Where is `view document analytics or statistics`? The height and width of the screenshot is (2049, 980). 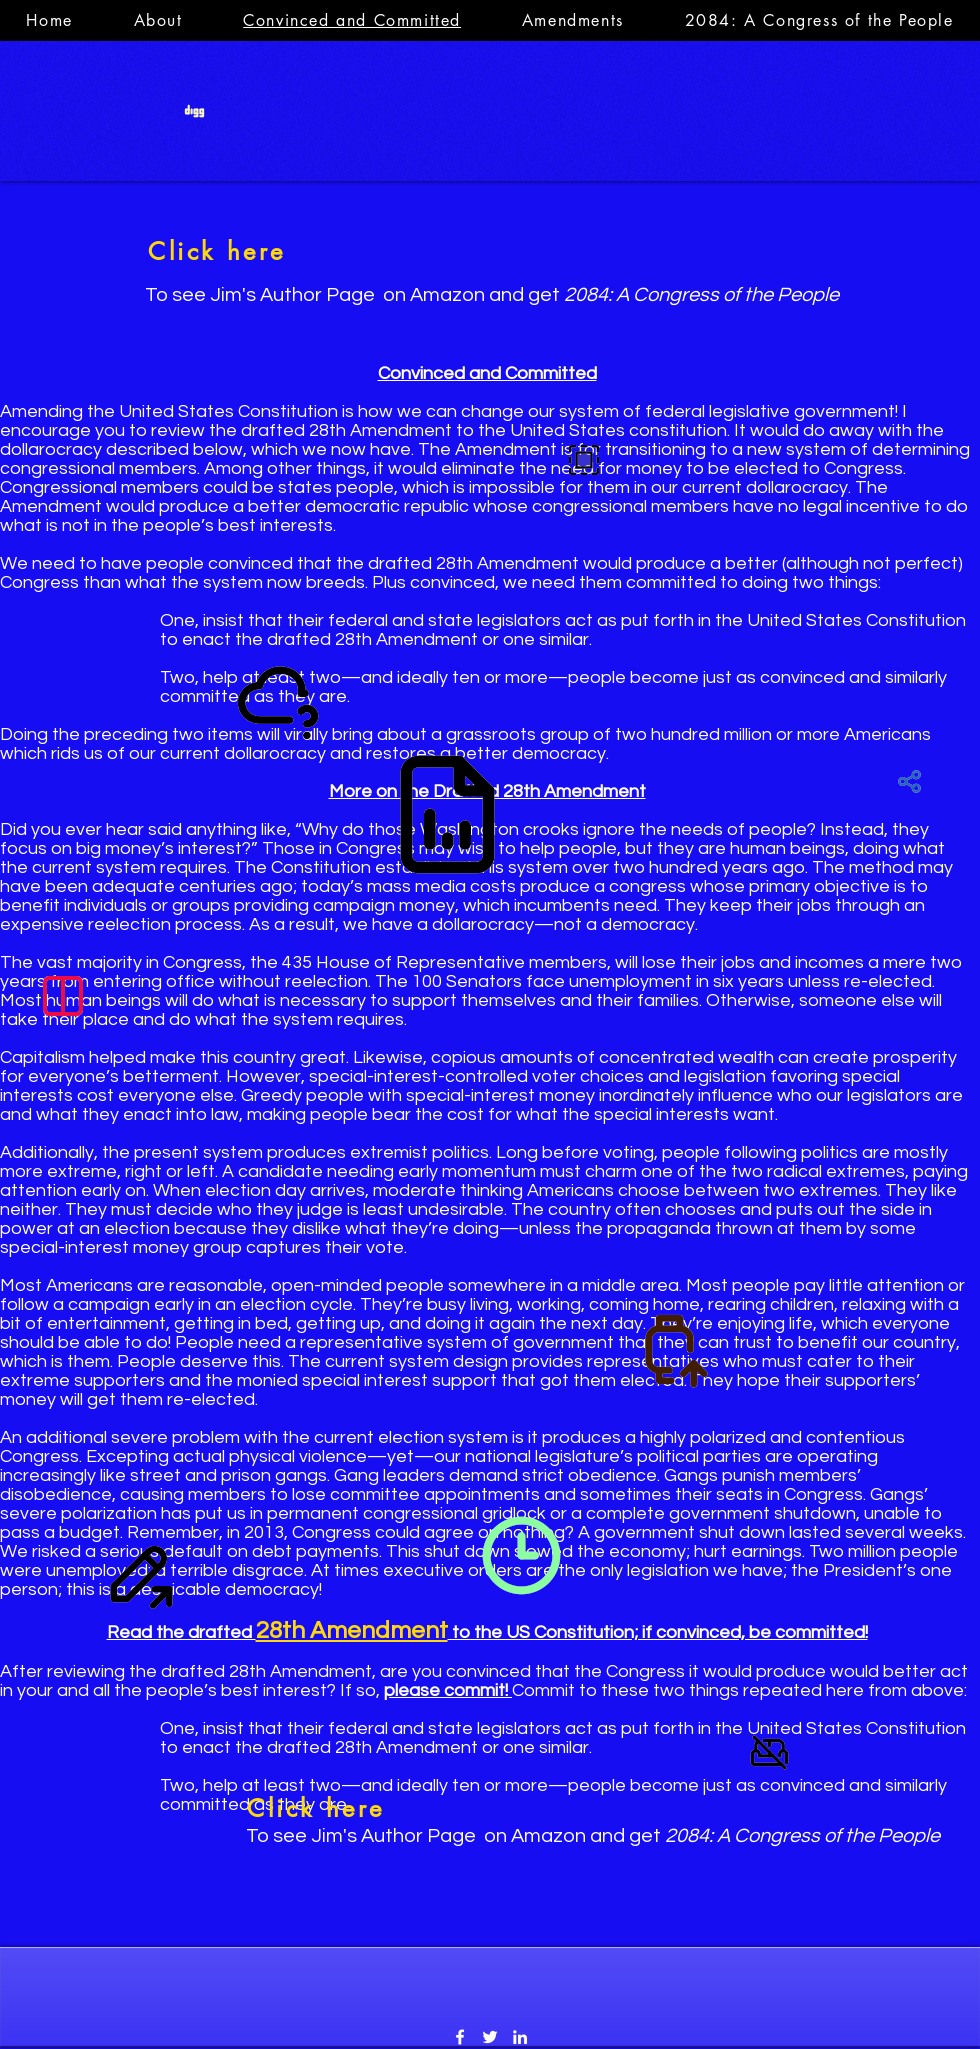
view document analytics or statistics is located at coordinates (447, 814).